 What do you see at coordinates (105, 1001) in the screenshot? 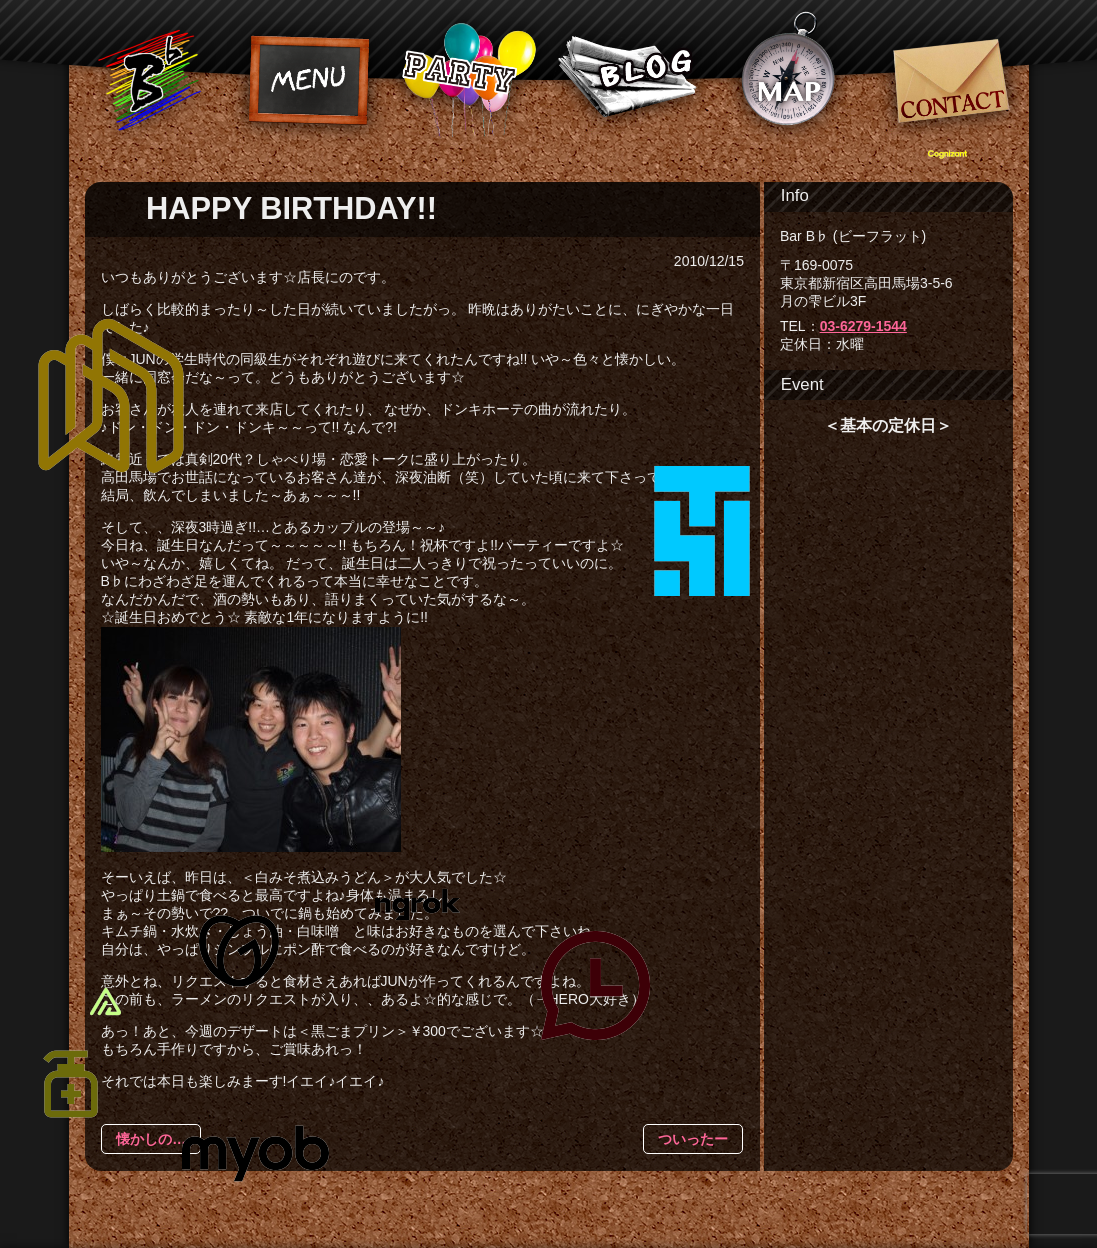
I see `open the AList file management application` at bounding box center [105, 1001].